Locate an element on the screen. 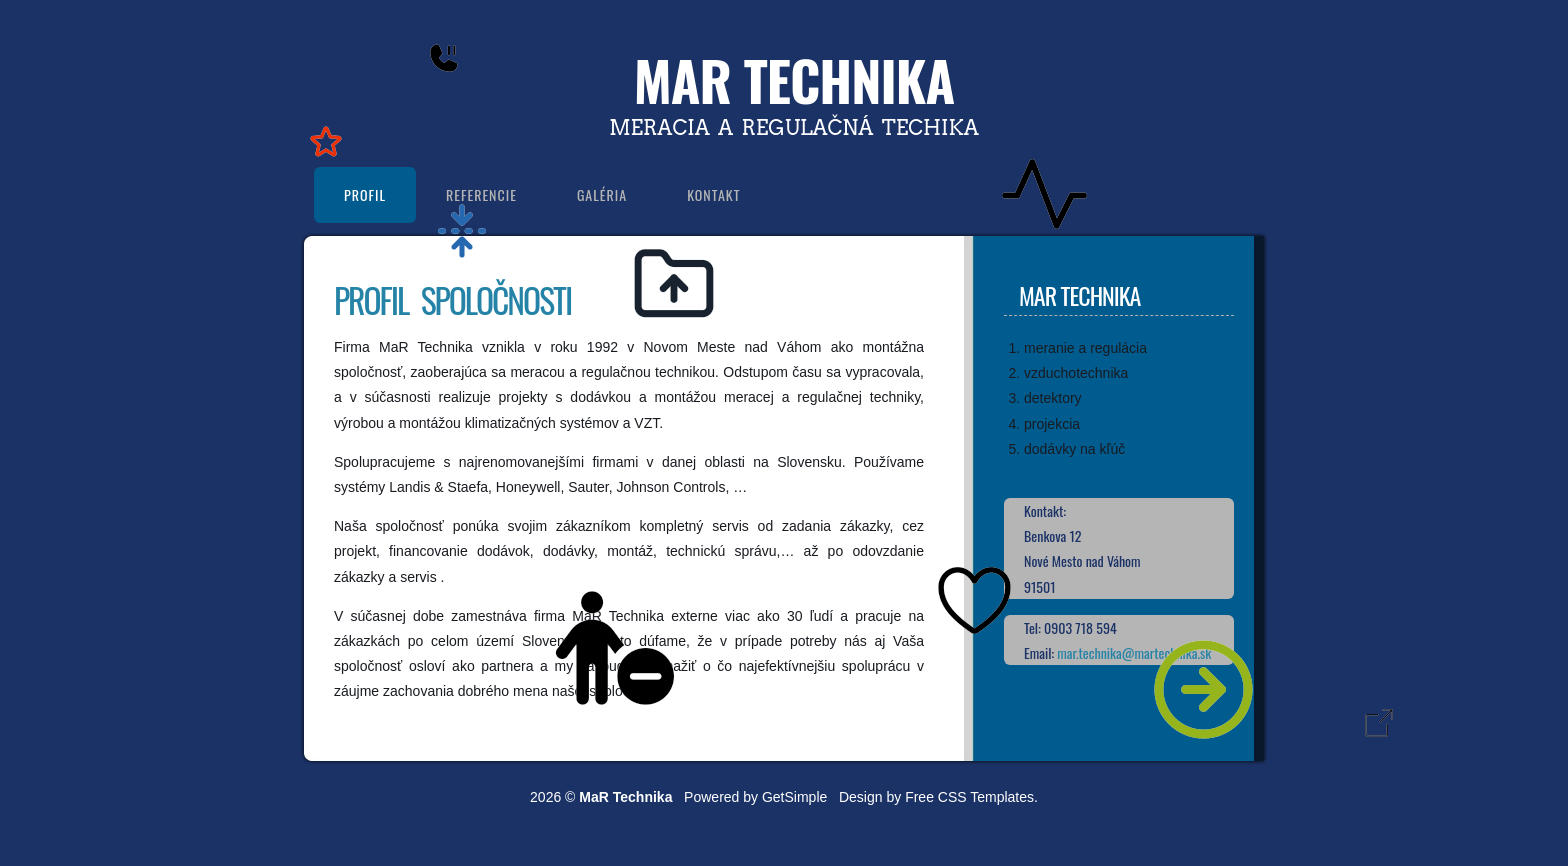 The height and width of the screenshot is (866, 1568). open link in new window or tab is located at coordinates (1379, 723).